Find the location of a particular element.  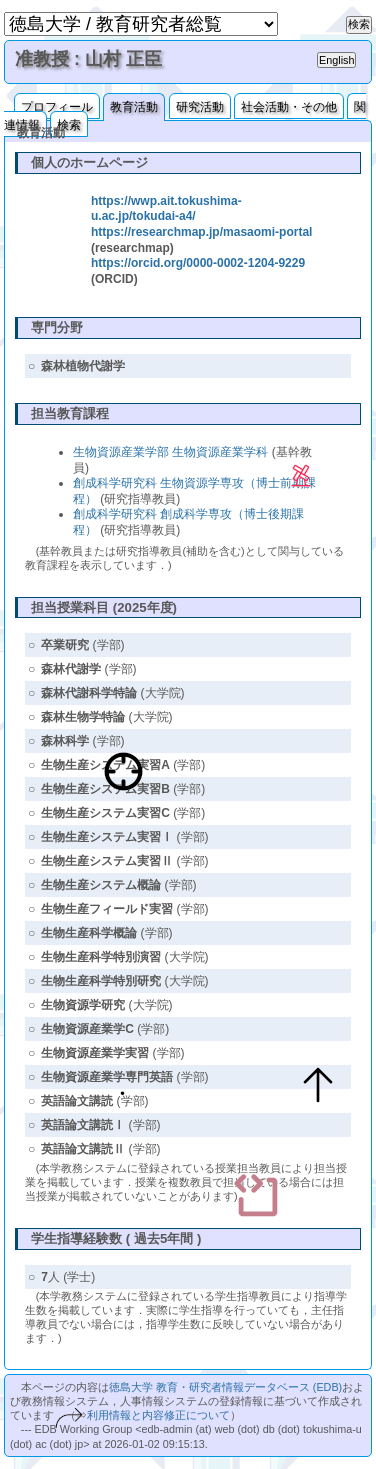

insert a code block or snippet is located at coordinates (258, 1197).